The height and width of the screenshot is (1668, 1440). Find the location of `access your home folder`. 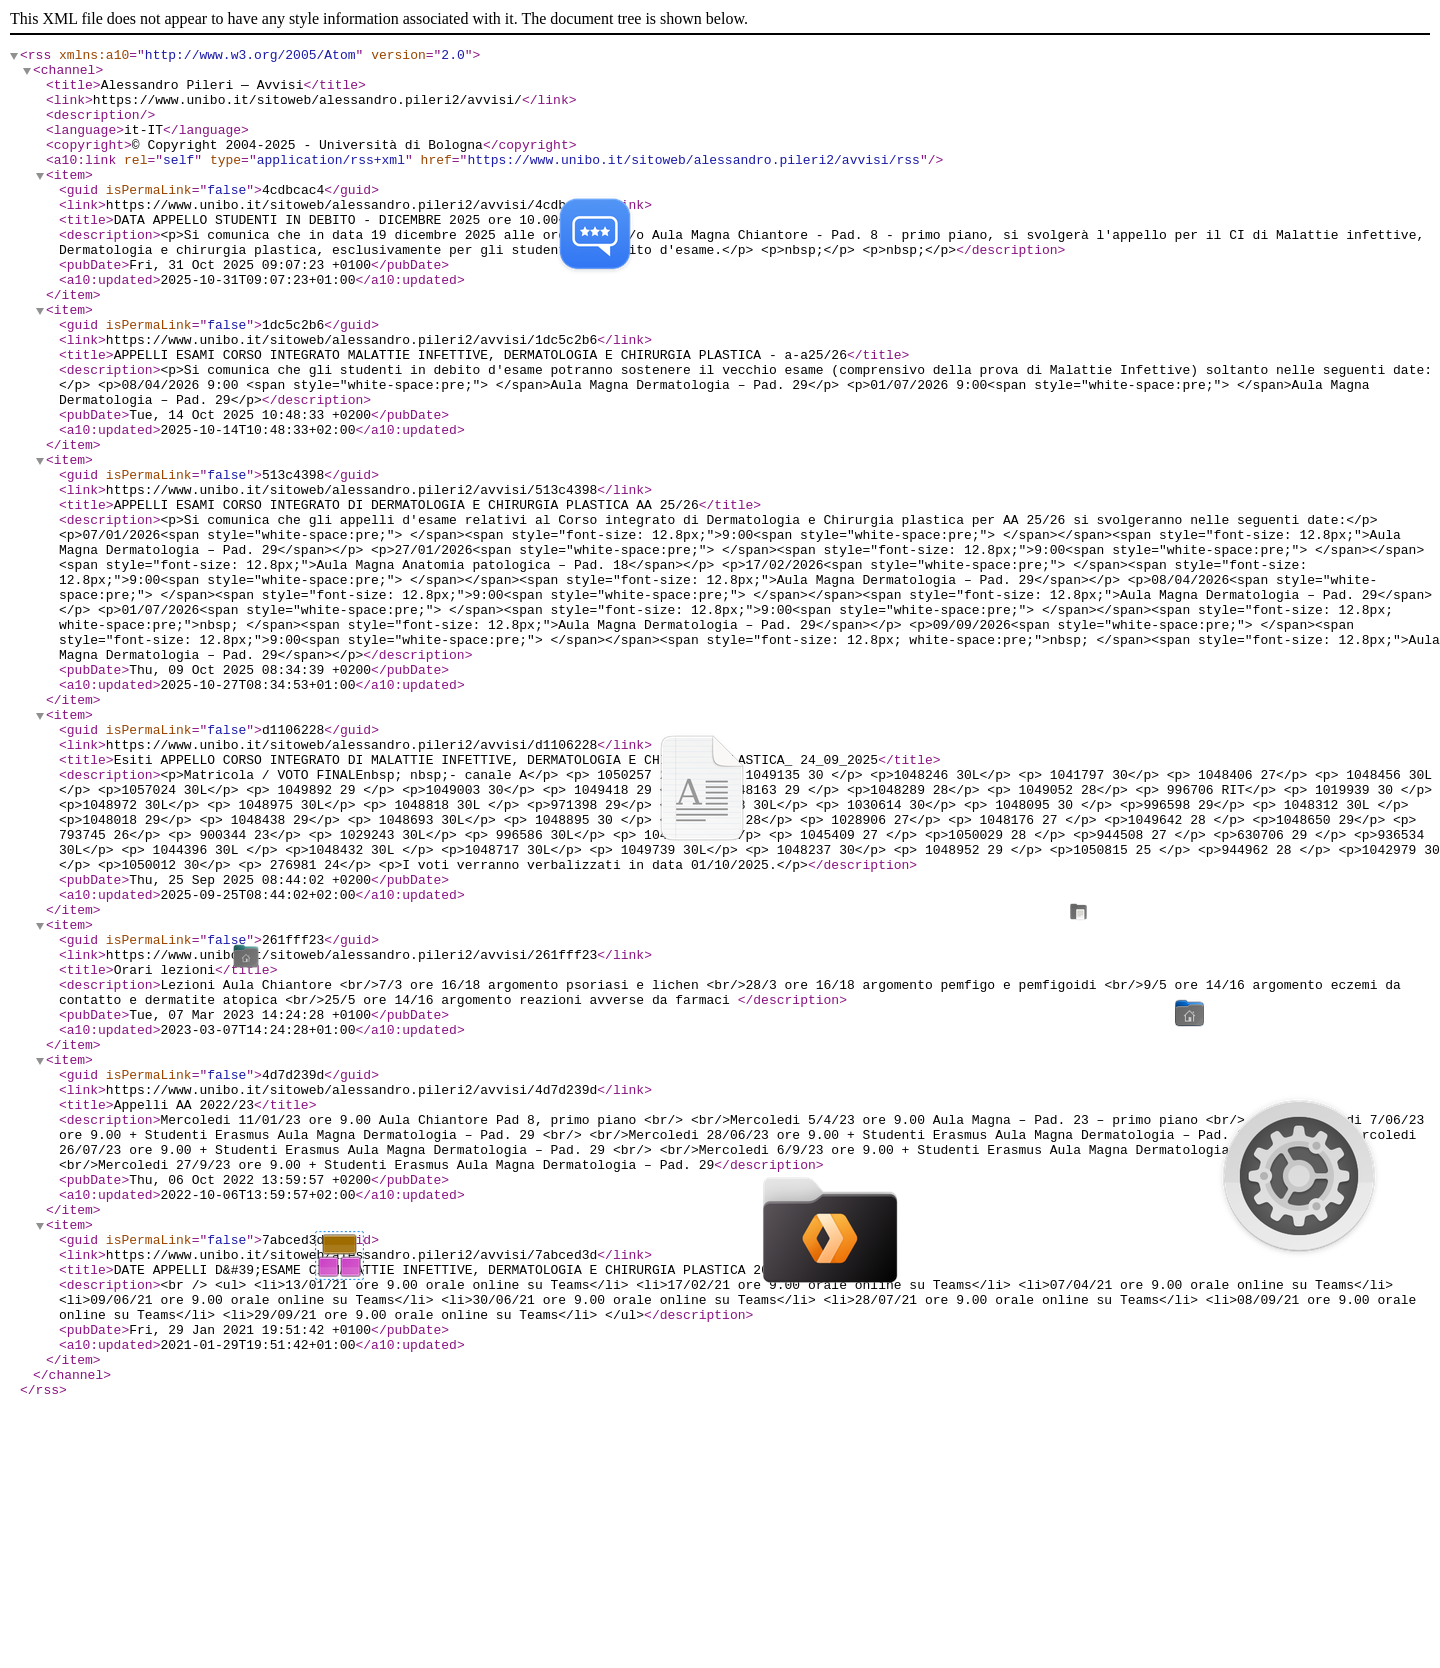

access your home folder is located at coordinates (1189, 1012).